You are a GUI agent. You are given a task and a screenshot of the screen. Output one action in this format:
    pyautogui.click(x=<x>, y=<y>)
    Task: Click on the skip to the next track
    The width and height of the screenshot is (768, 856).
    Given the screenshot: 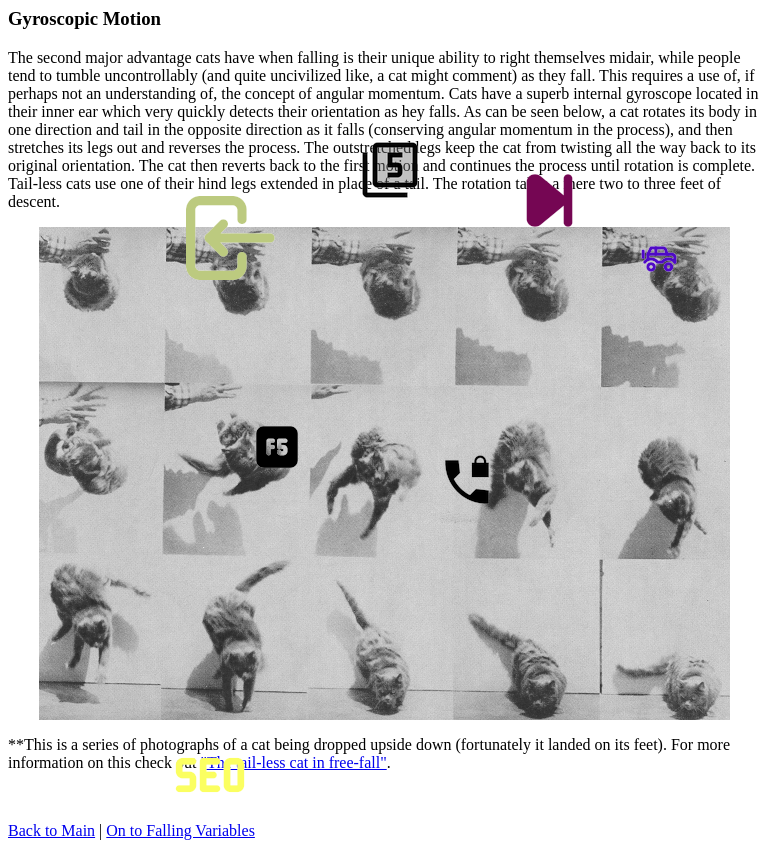 What is the action you would take?
    pyautogui.click(x=550, y=200)
    